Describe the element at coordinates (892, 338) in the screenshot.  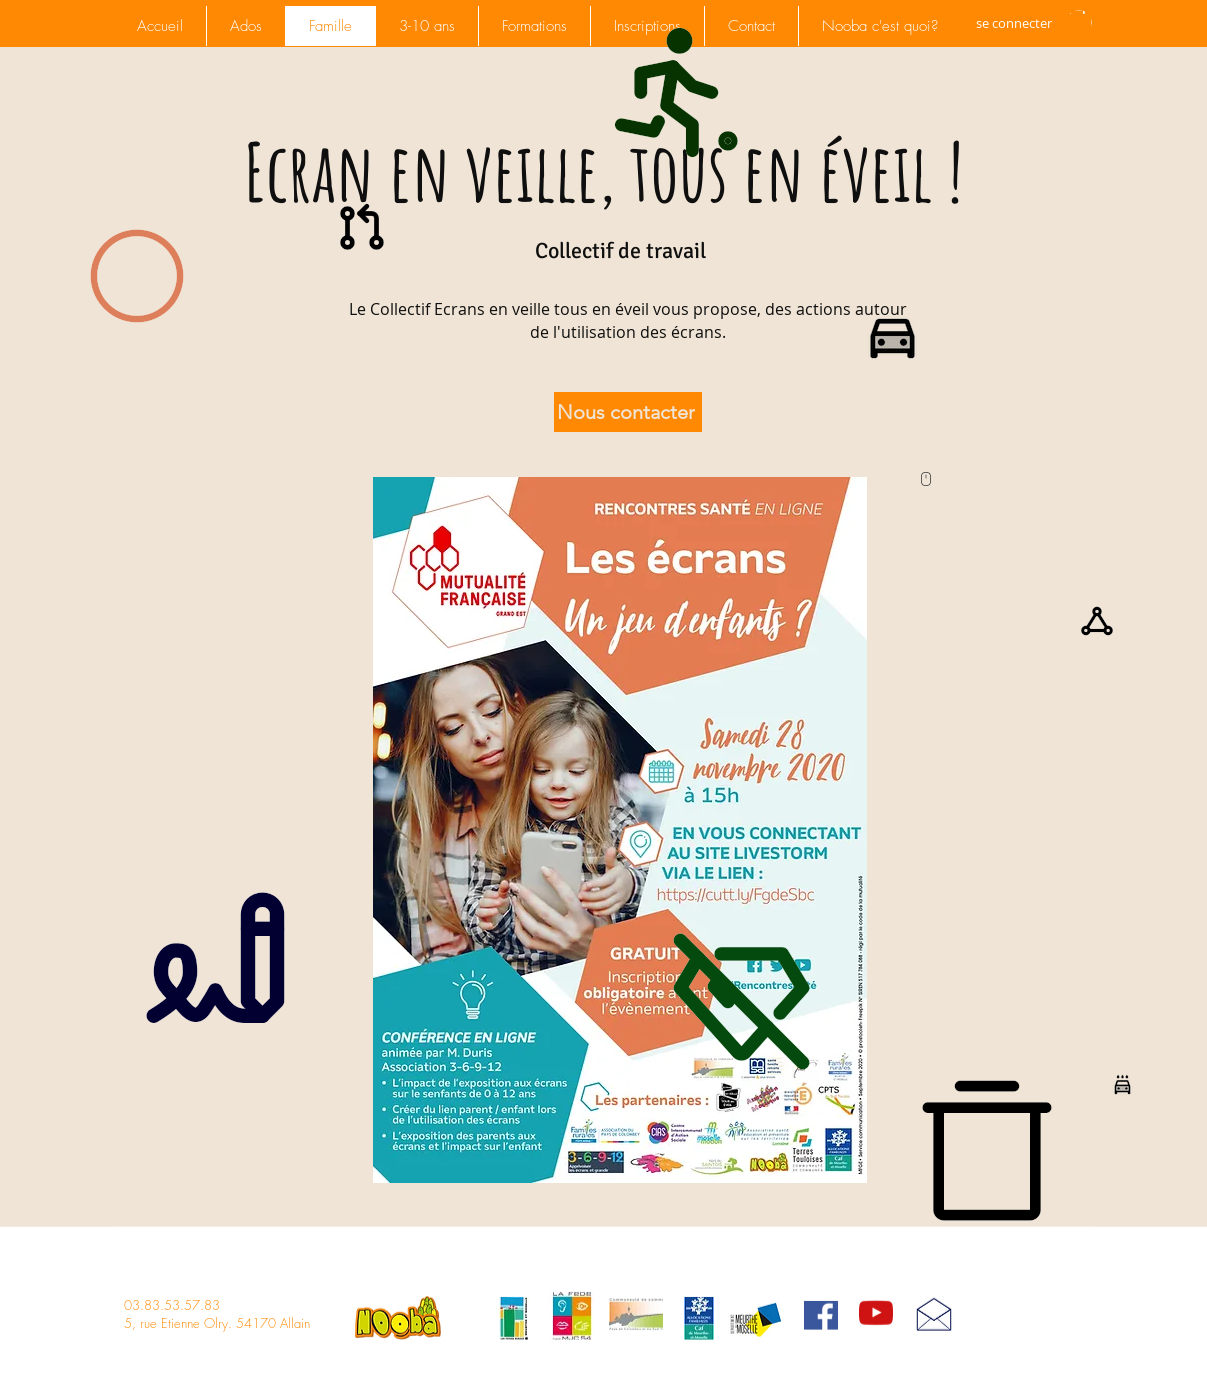
I see `view estimated time of arrival for your drive` at that location.